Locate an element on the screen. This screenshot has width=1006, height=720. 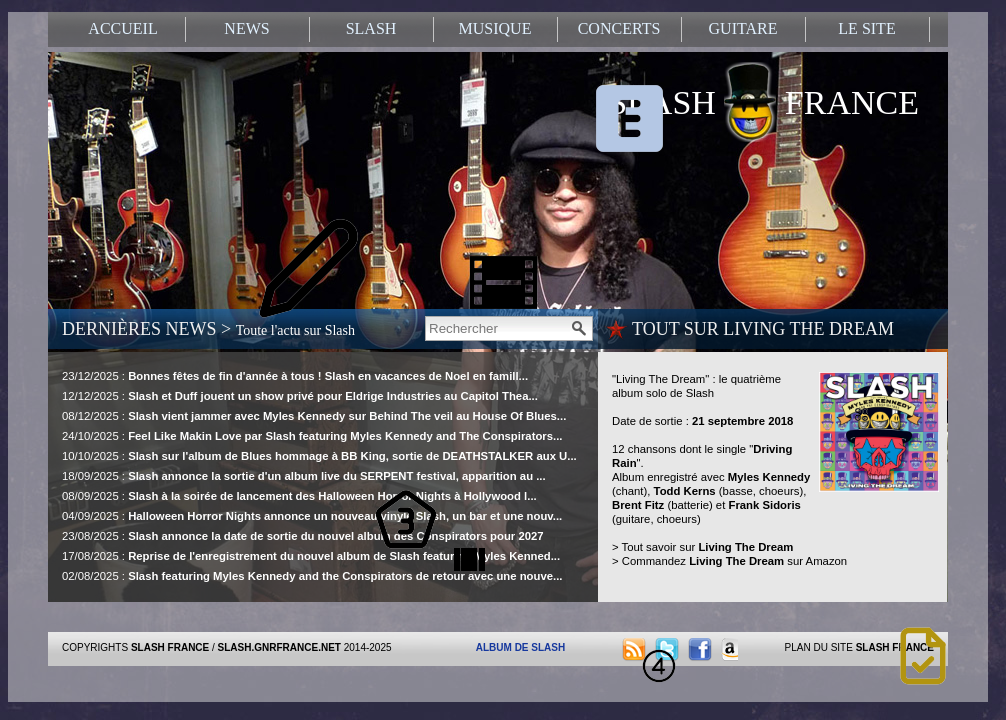
file successfully uploaded or verified is located at coordinates (923, 656).